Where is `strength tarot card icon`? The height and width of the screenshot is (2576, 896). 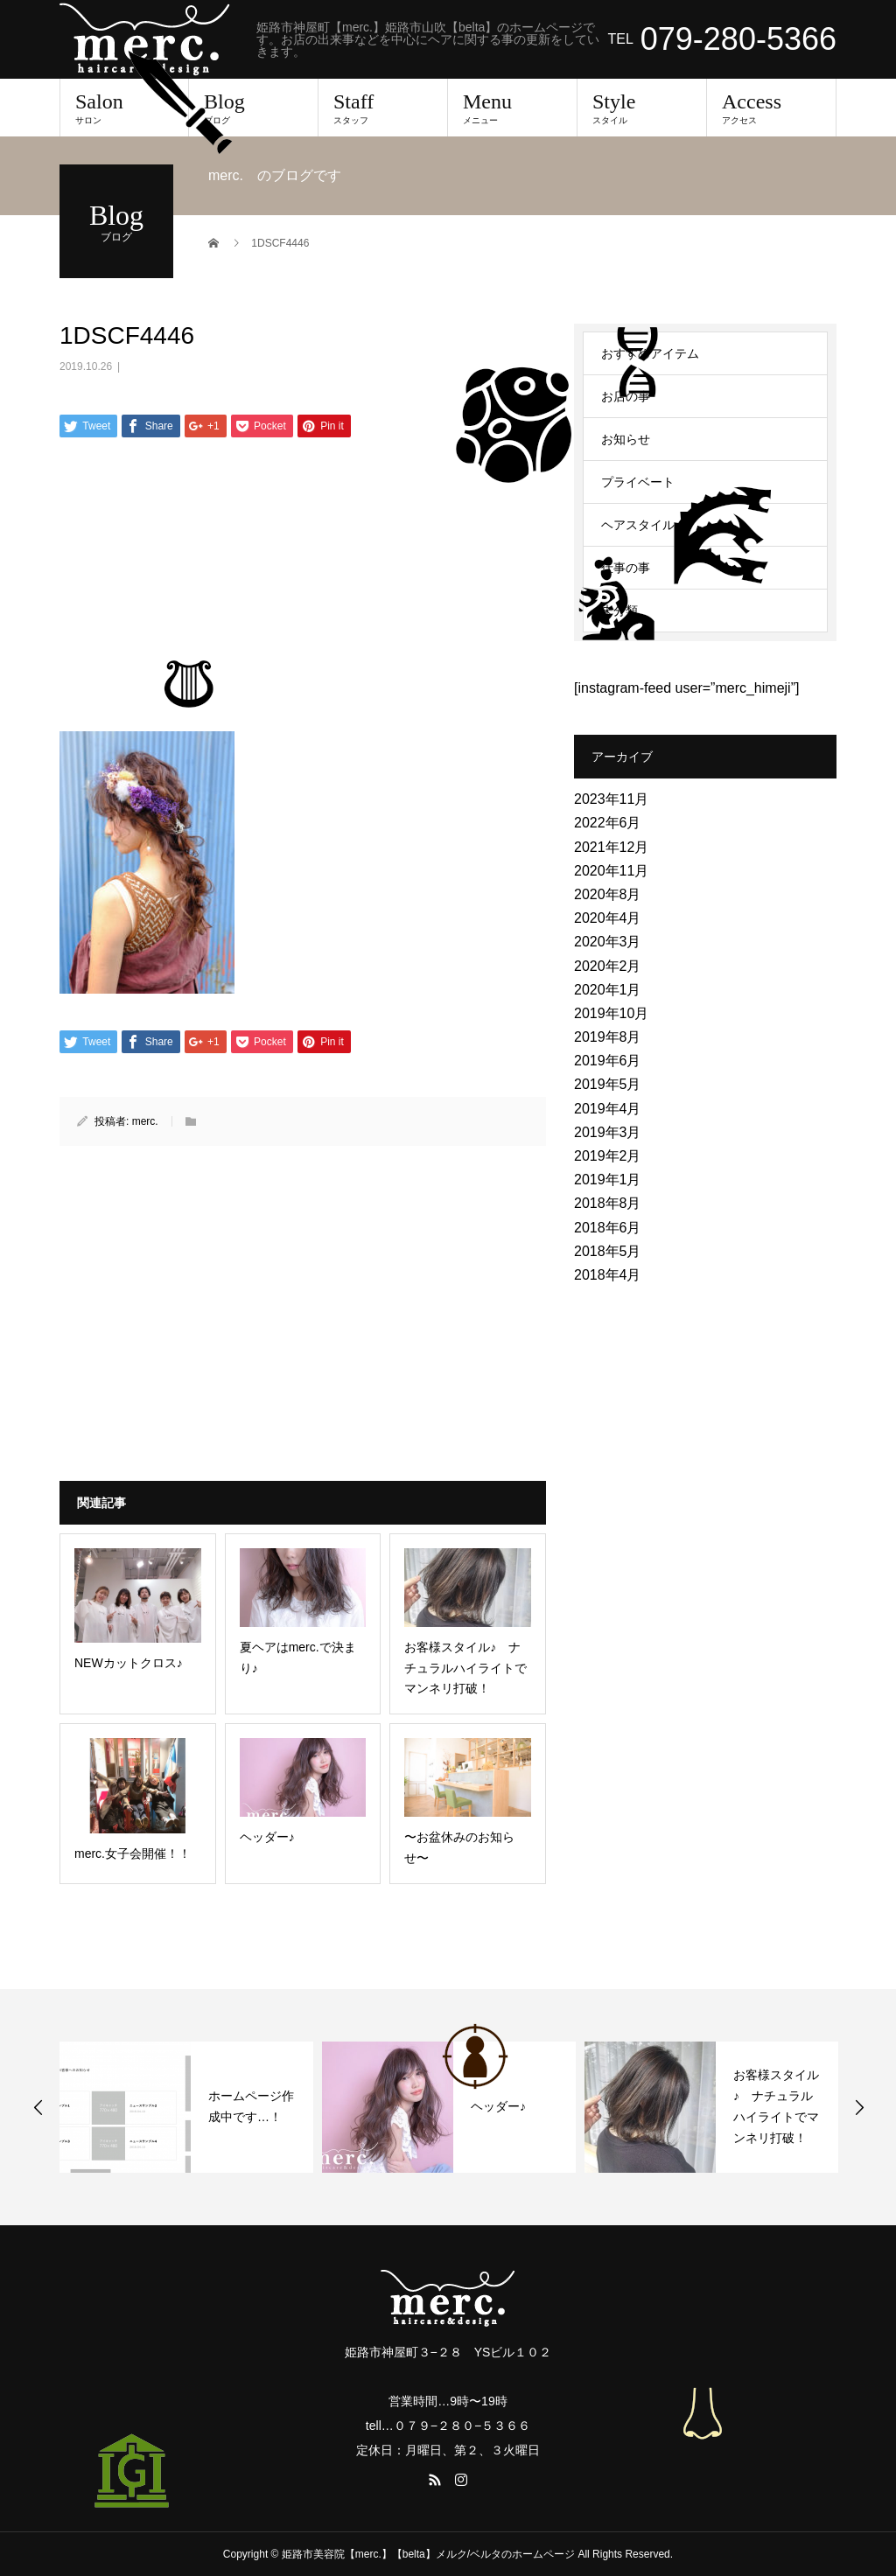
strength tarot card icon is located at coordinates (612, 598).